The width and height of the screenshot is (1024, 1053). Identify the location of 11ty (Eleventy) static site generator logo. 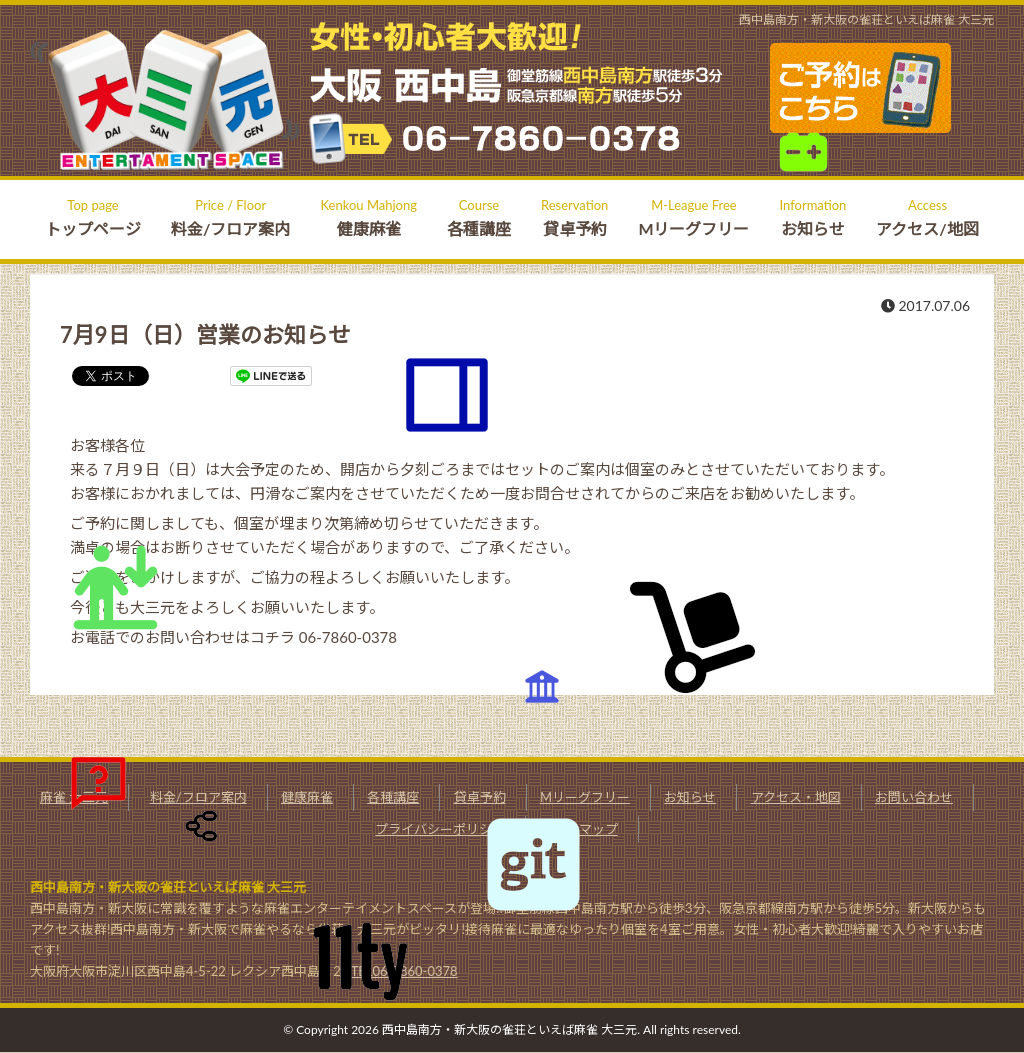
(360, 956).